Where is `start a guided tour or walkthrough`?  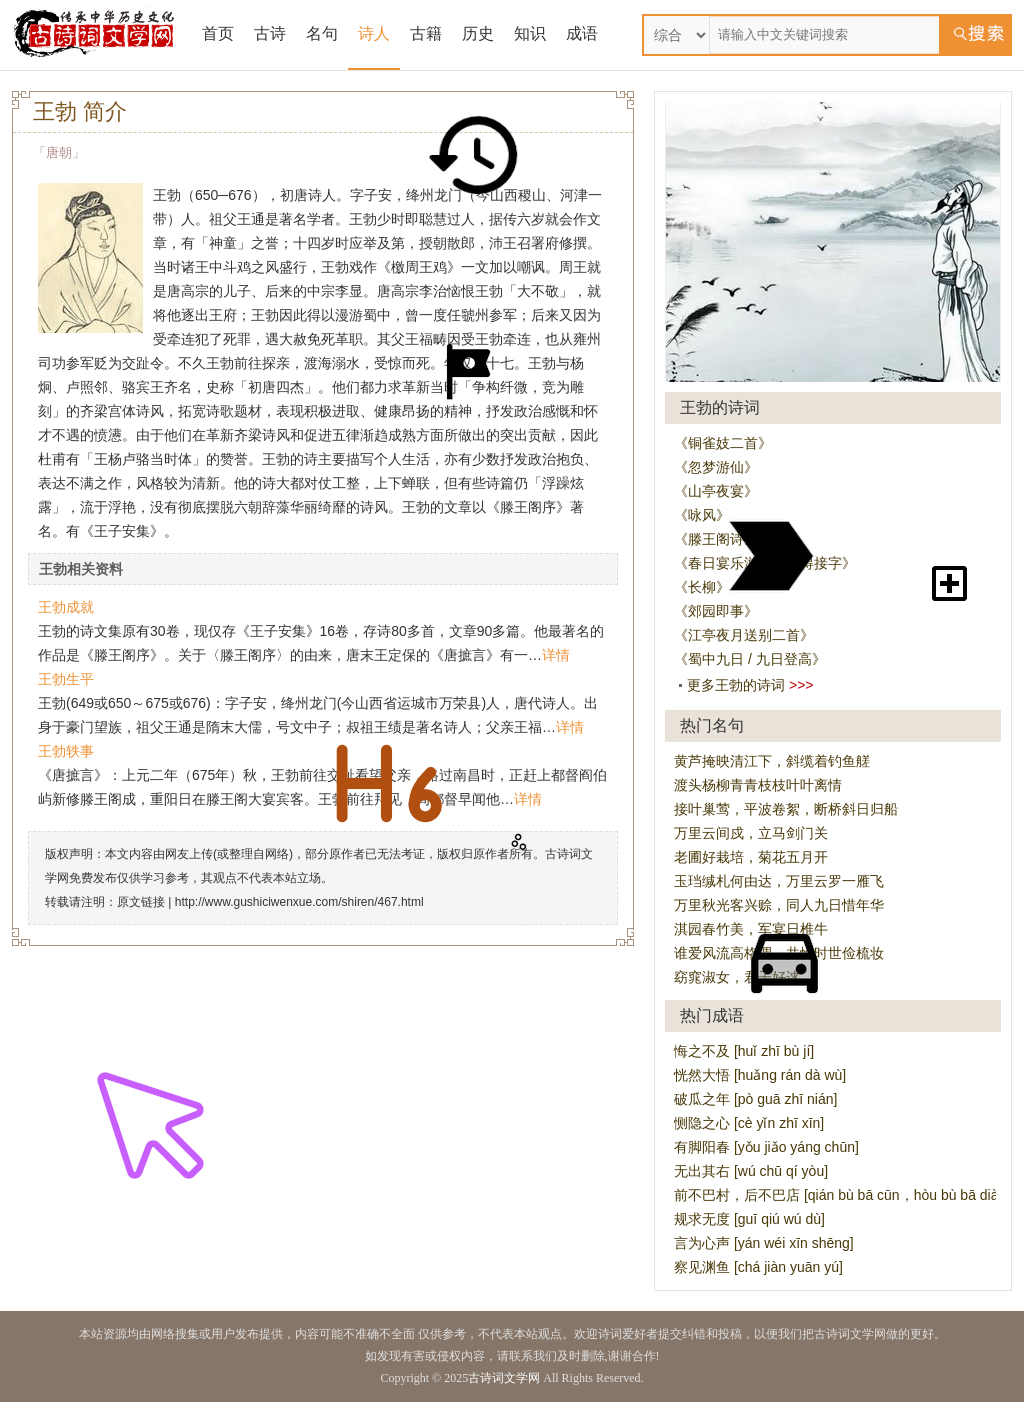 start a guided tour or walkthrough is located at coordinates (466, 371).